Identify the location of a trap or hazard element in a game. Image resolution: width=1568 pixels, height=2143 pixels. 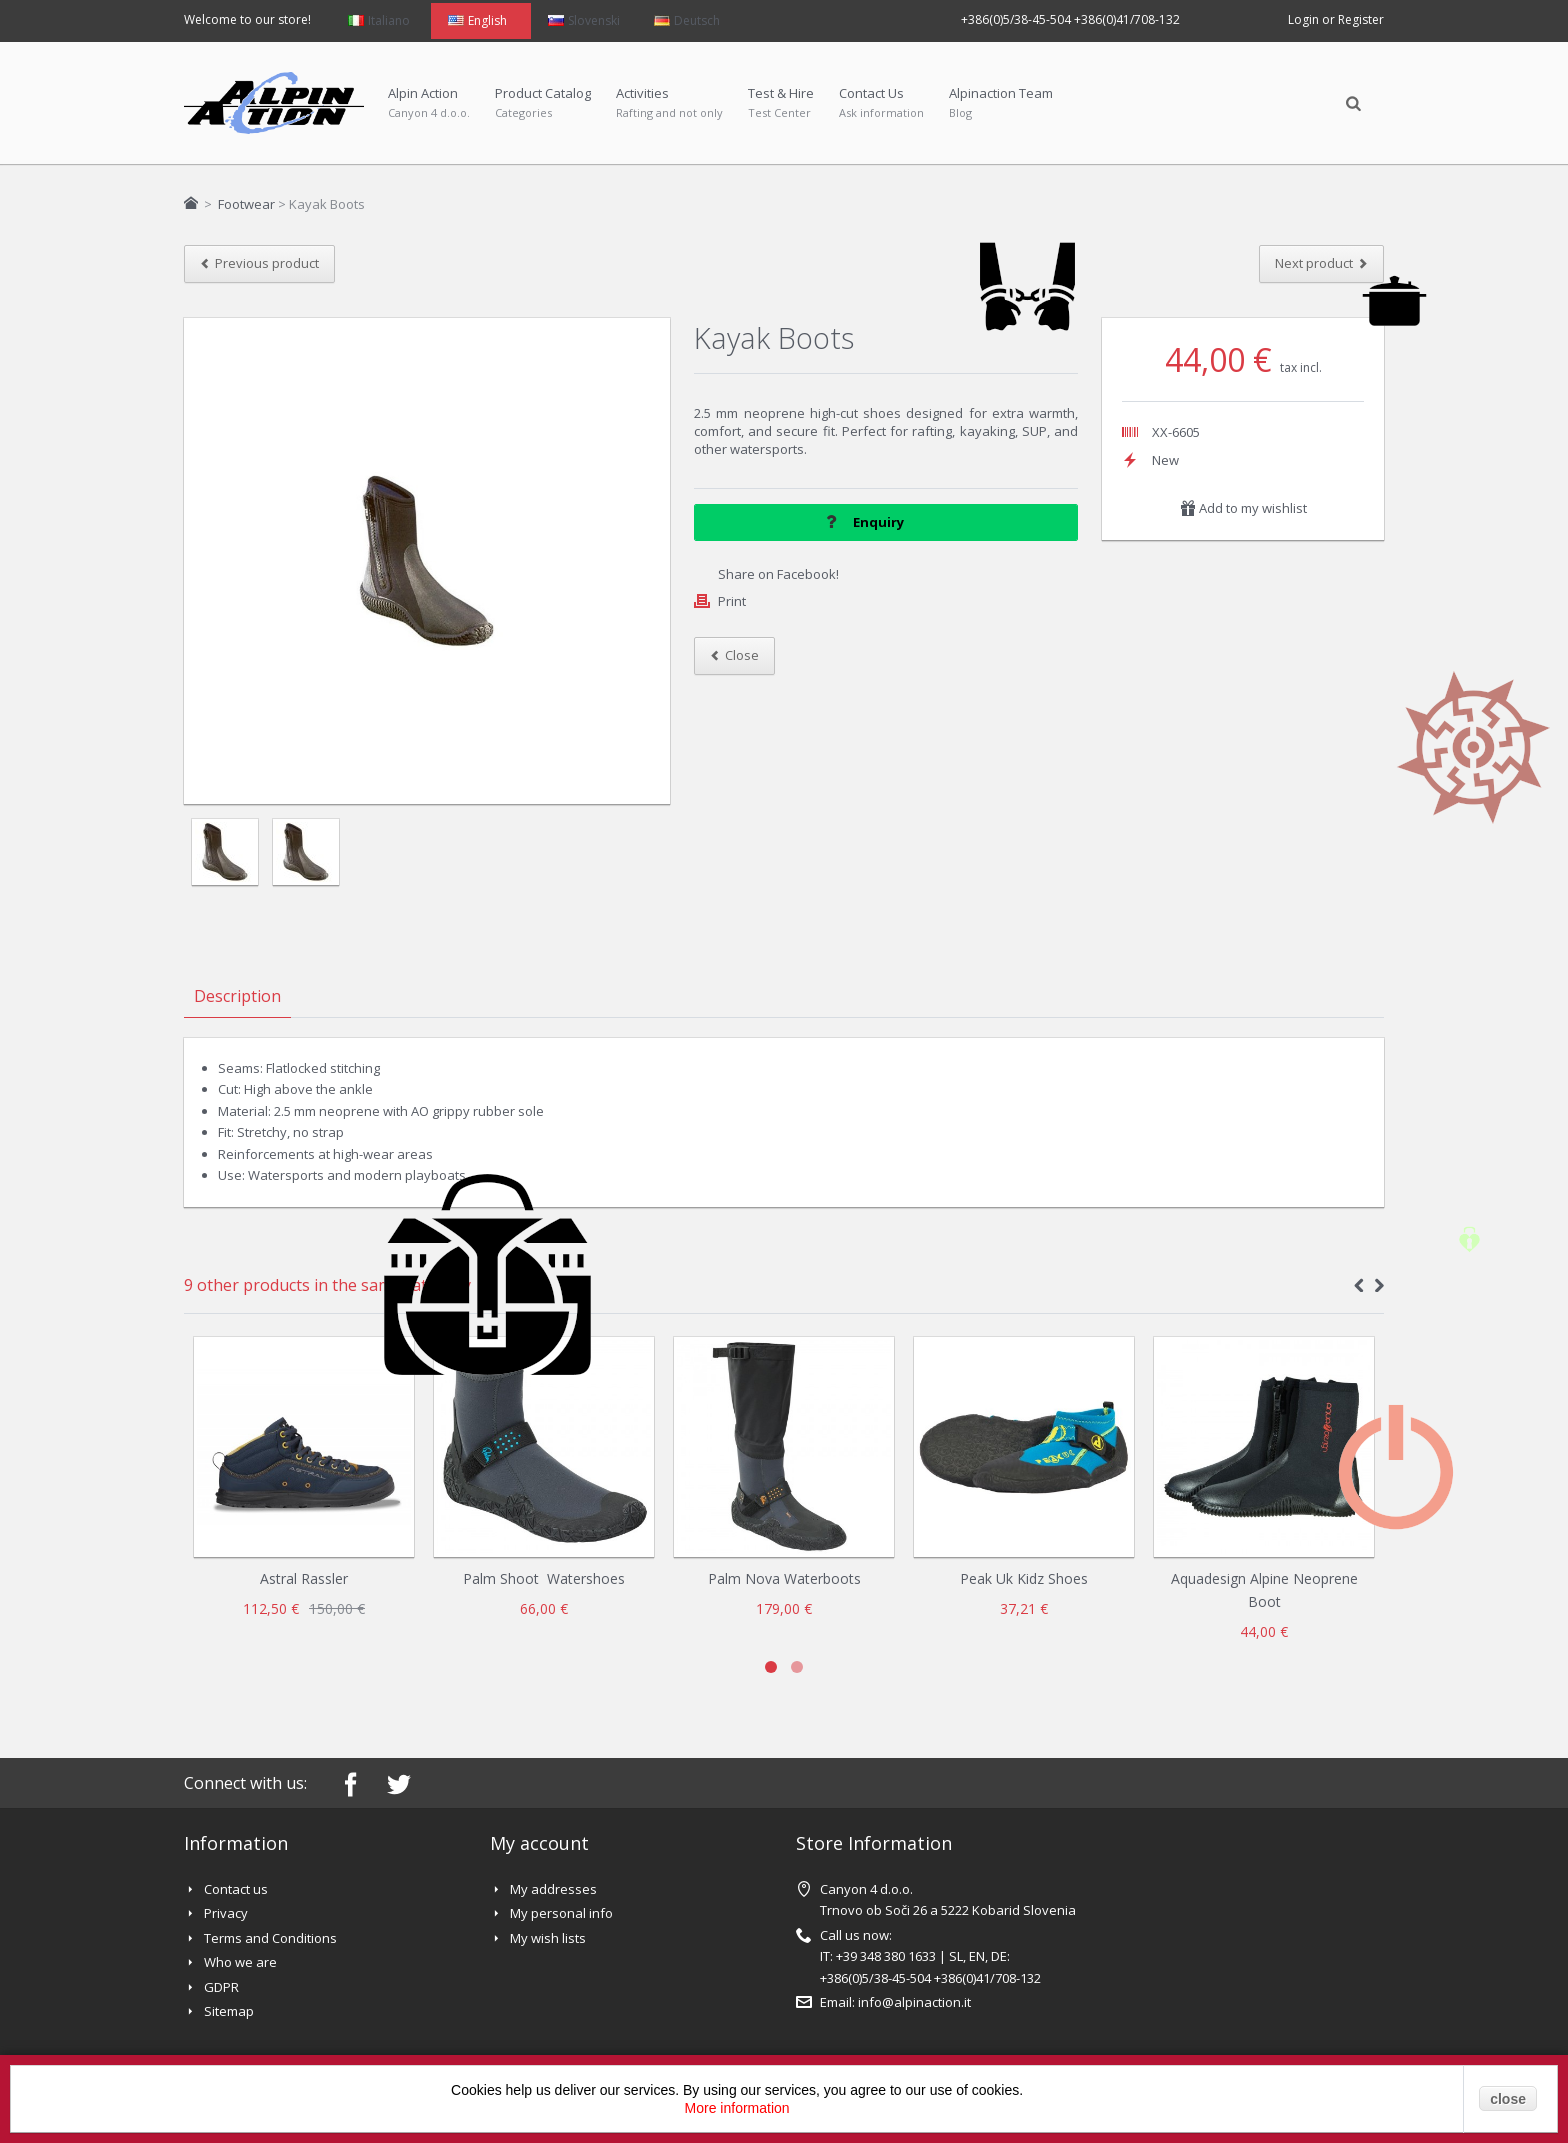
(1473, 746).